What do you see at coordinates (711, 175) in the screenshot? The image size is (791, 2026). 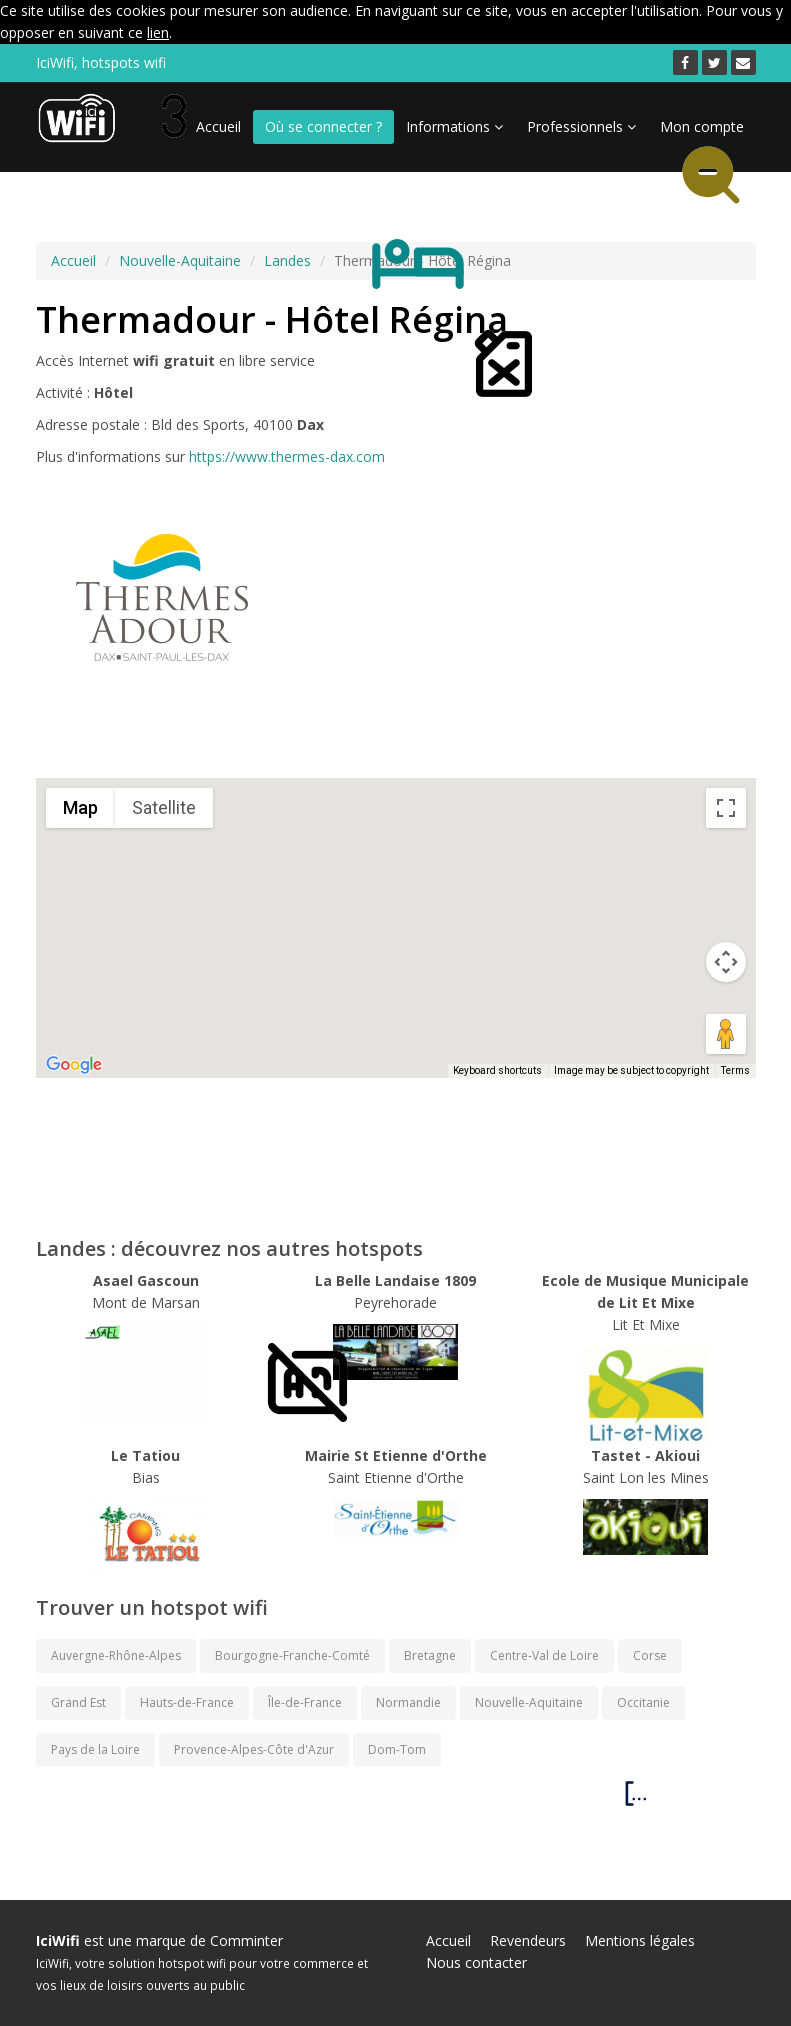 I see `zoom out or reduce magnification` at bounding box center [711, 175].